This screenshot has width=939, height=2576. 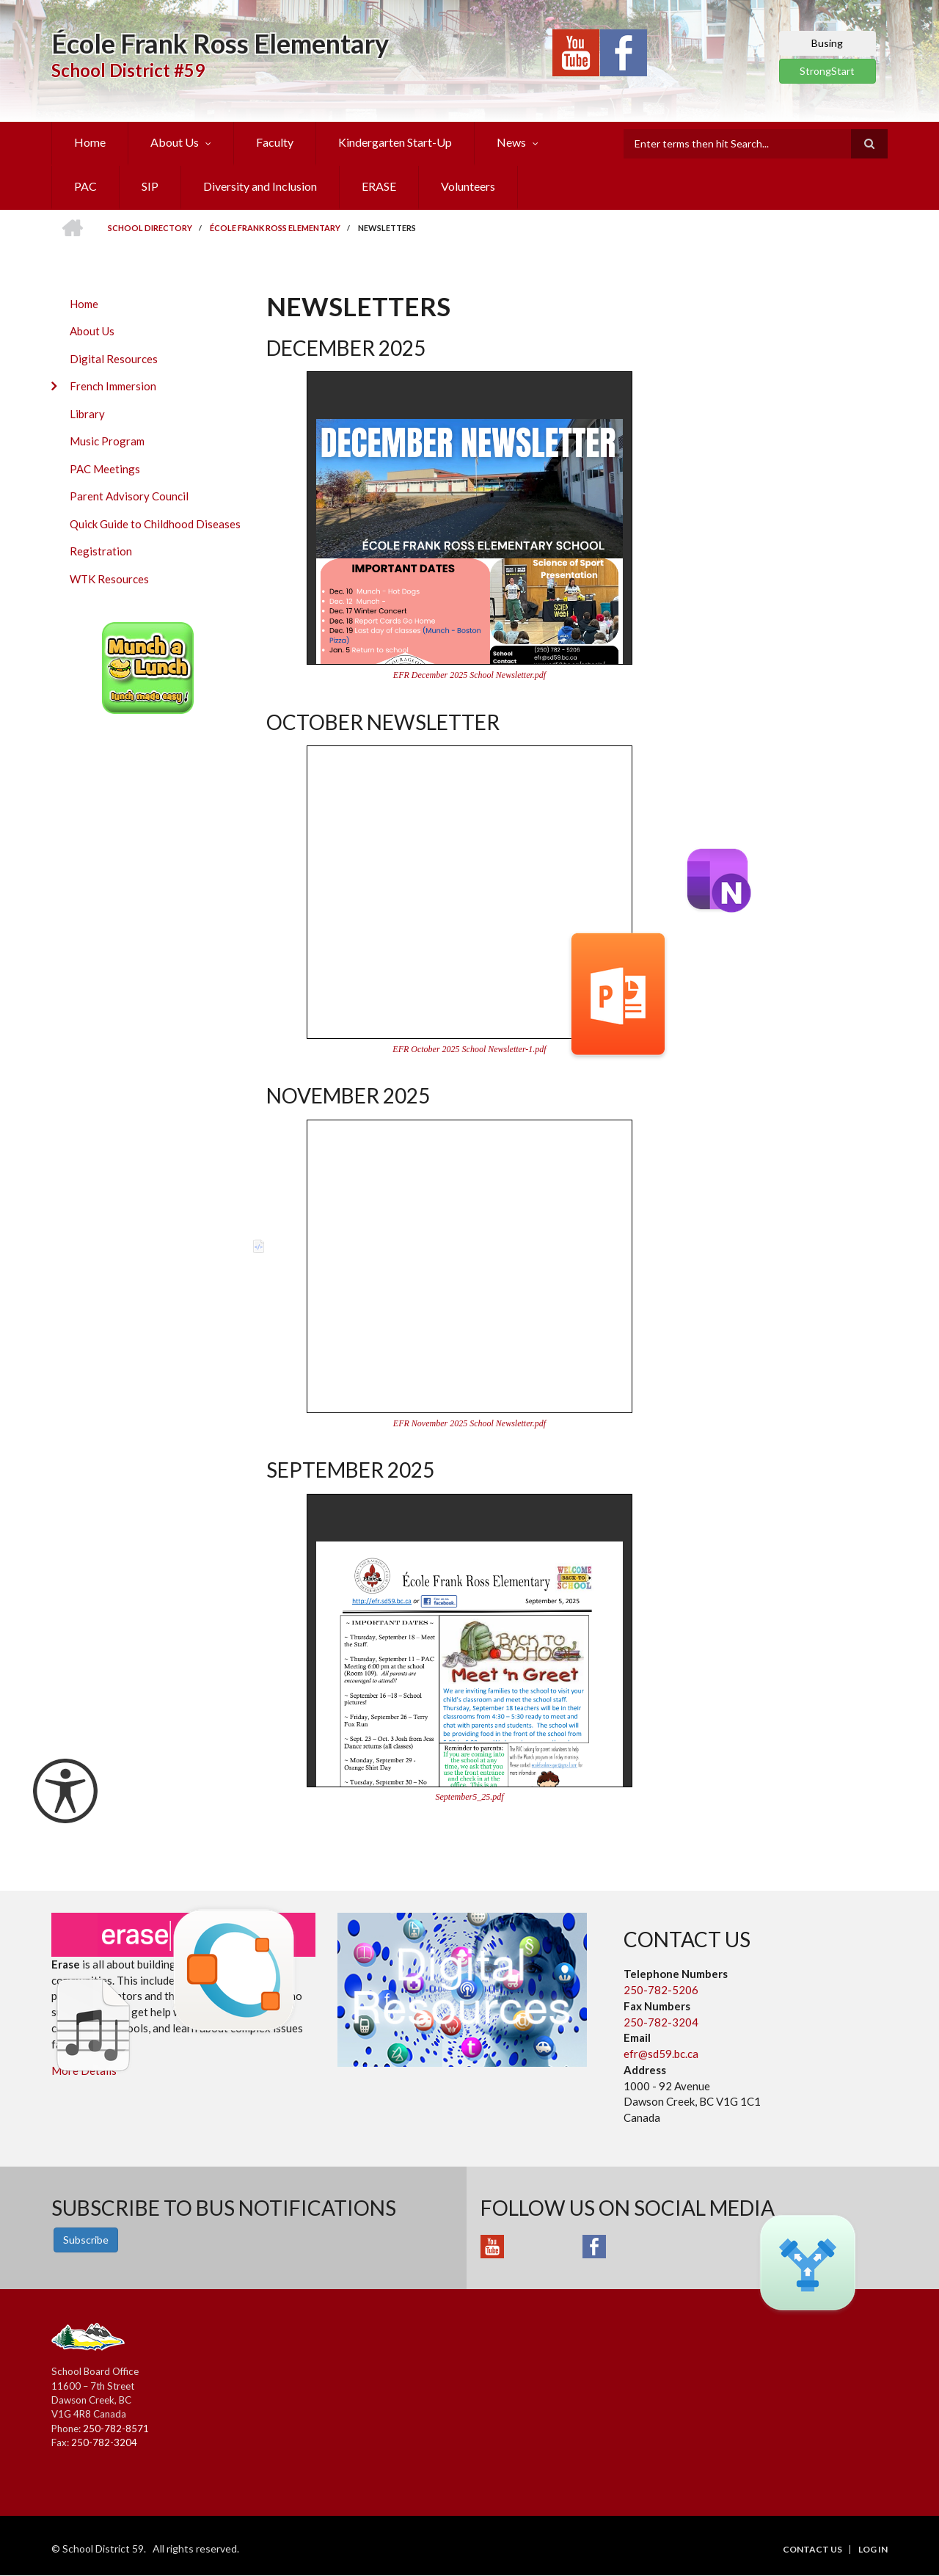 I want to click on open junction app for choosing which app opens links, so click(x=808, y=2263).